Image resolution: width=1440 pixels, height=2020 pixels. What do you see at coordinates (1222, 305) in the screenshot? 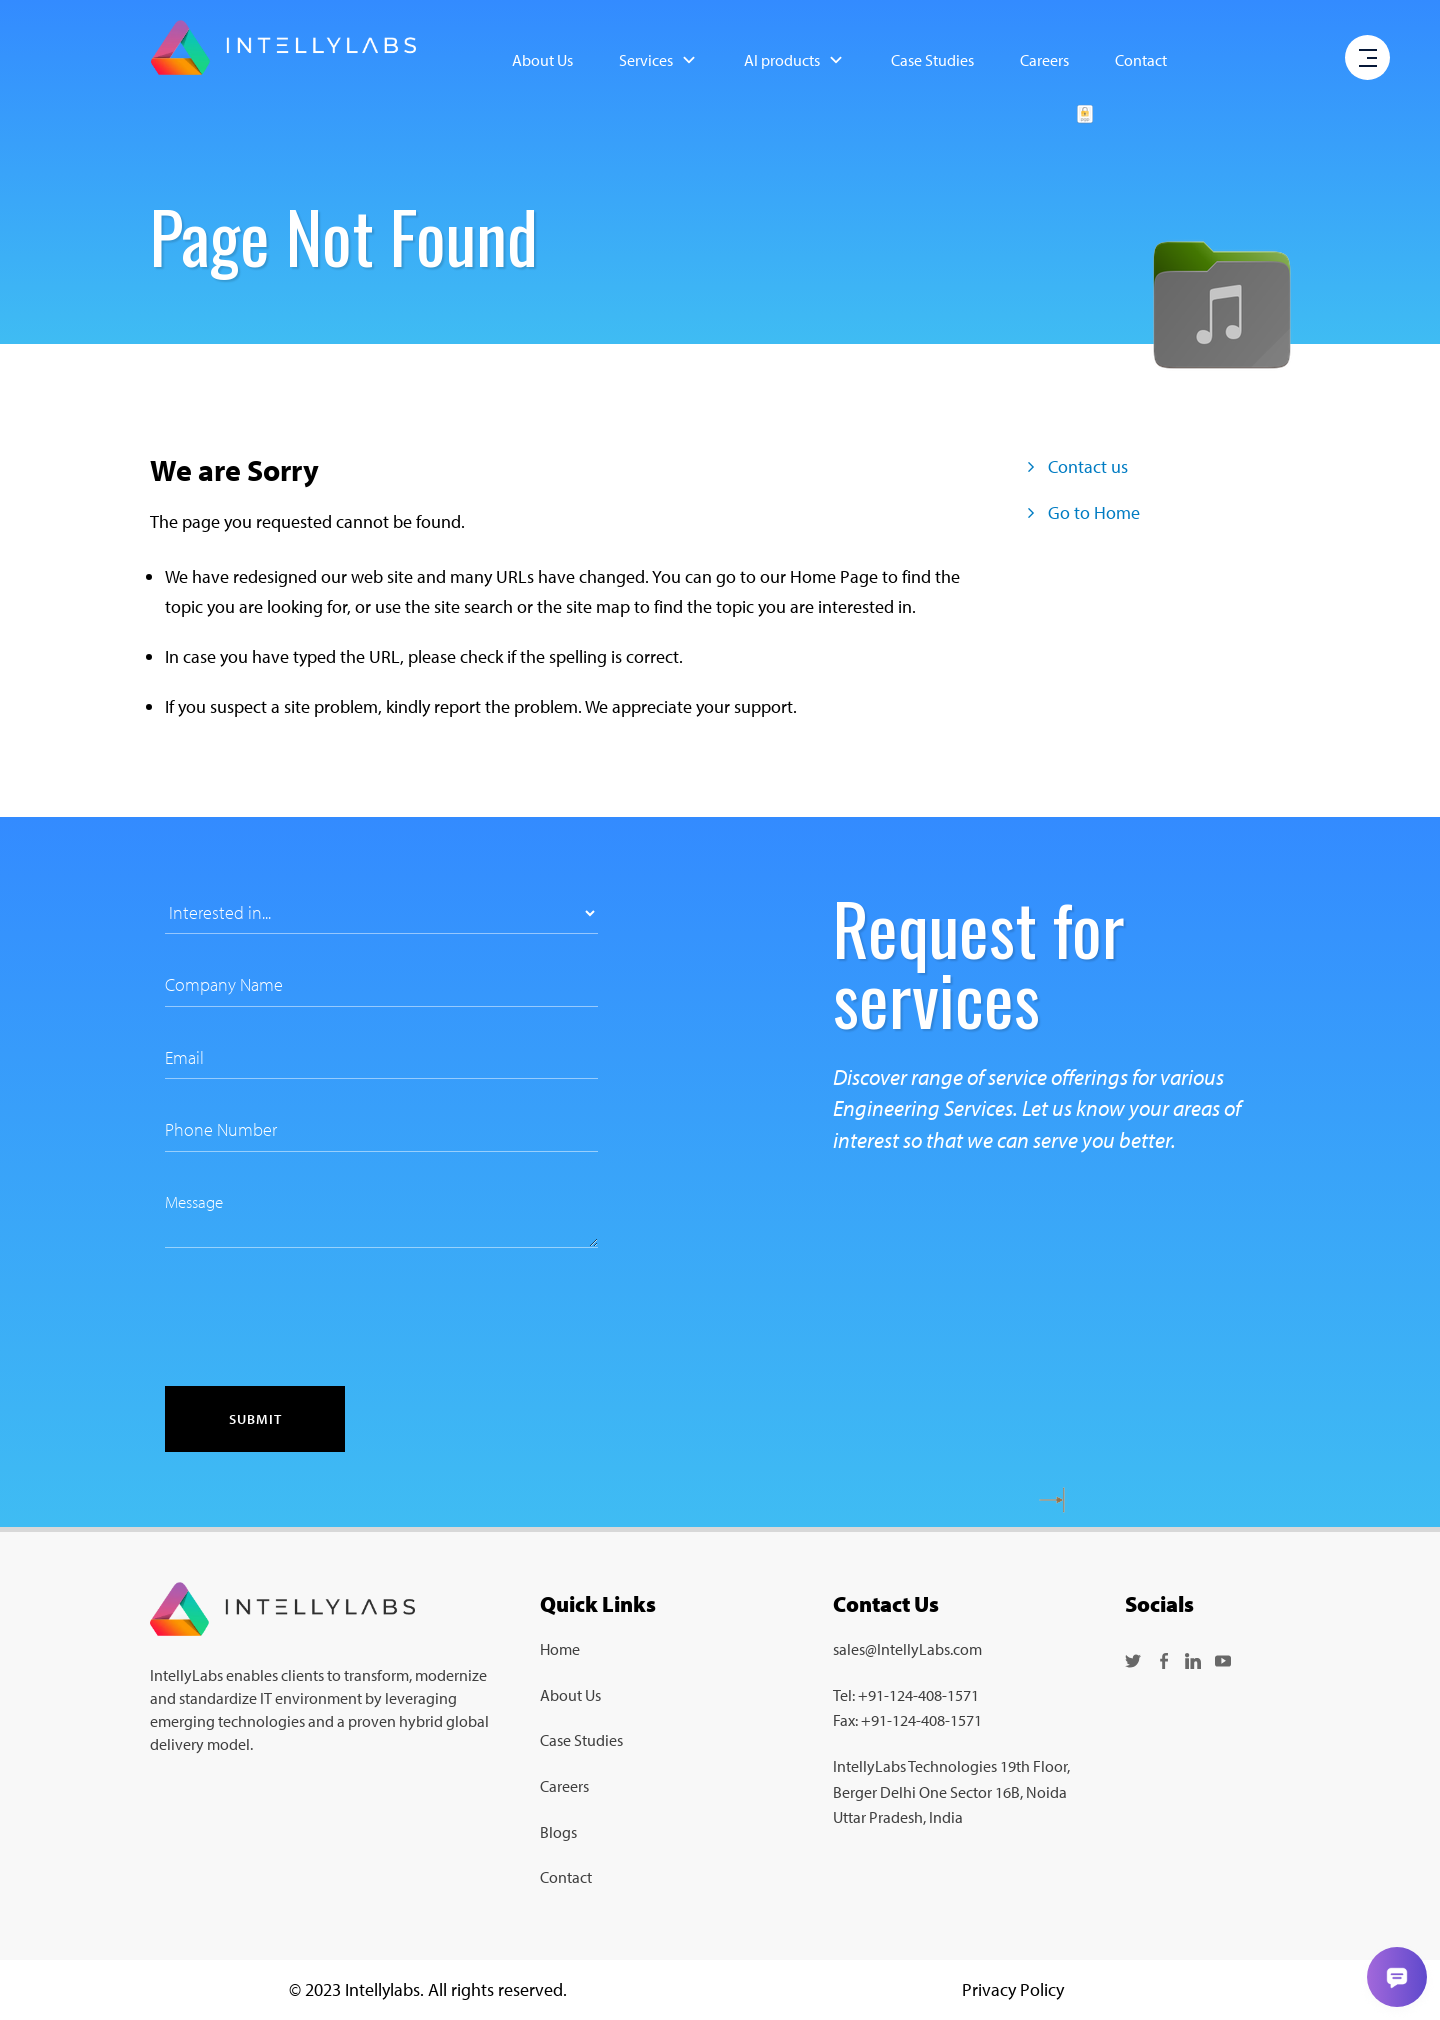
I see `open your music folder` at bounding box center [1222, 305].